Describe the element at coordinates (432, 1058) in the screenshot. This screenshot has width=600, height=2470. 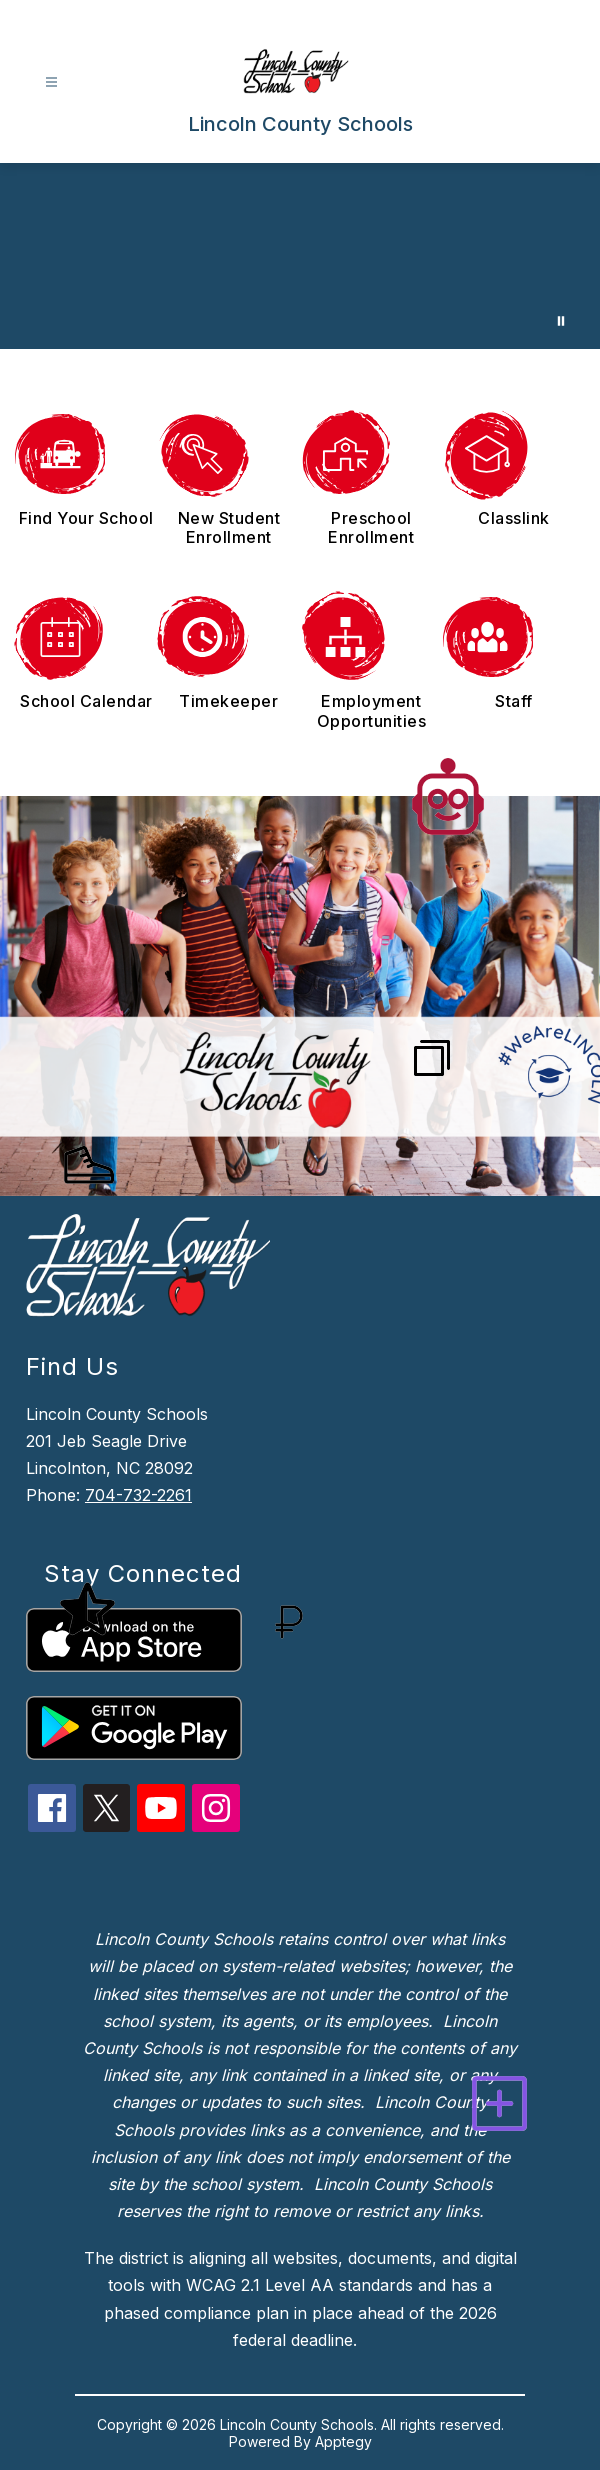
I see `copy to clipboard` at that location.